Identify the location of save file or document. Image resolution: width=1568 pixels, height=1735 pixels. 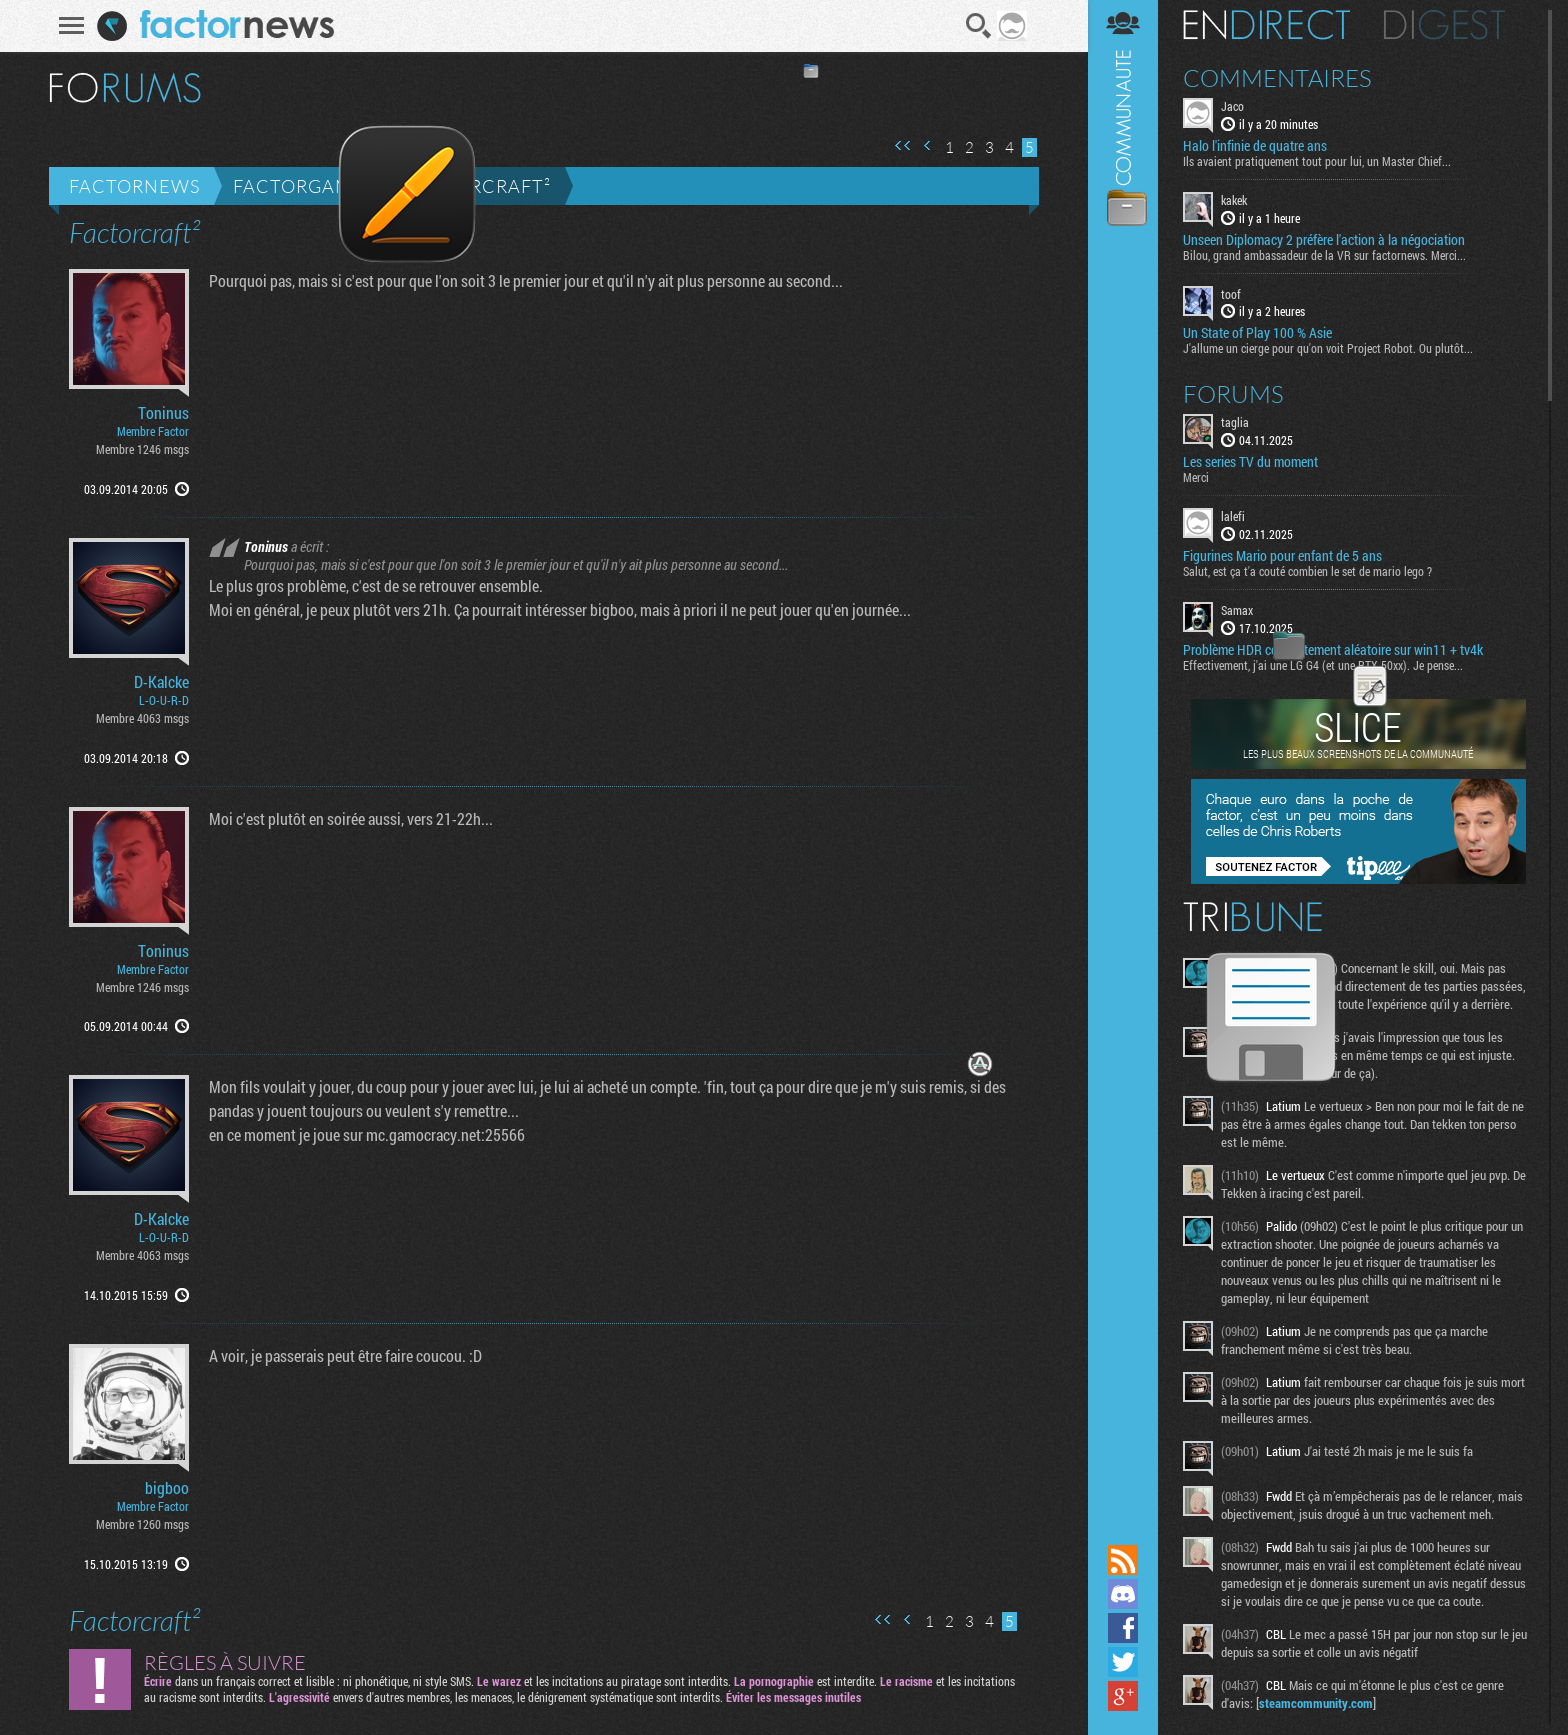
(1271, 1017).